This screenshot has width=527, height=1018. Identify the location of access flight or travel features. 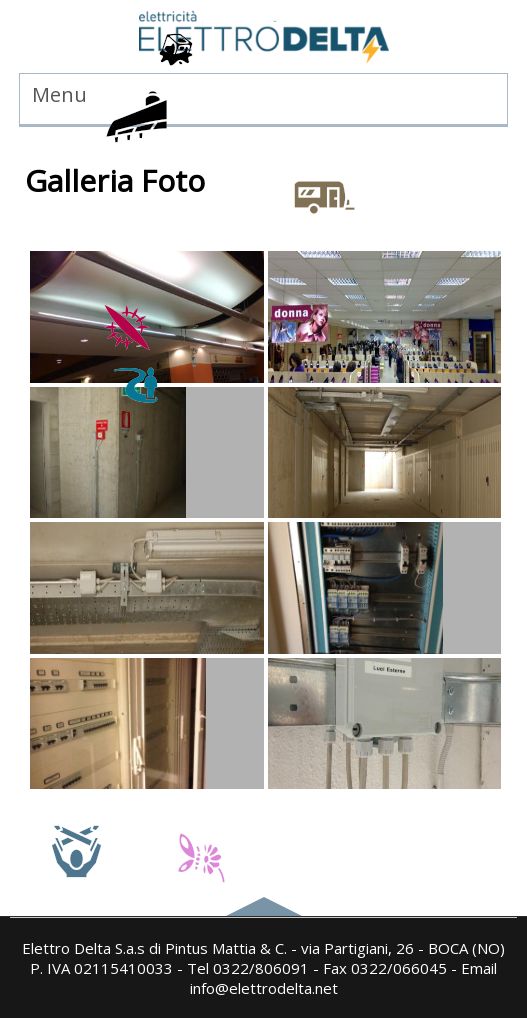
(136, 117).